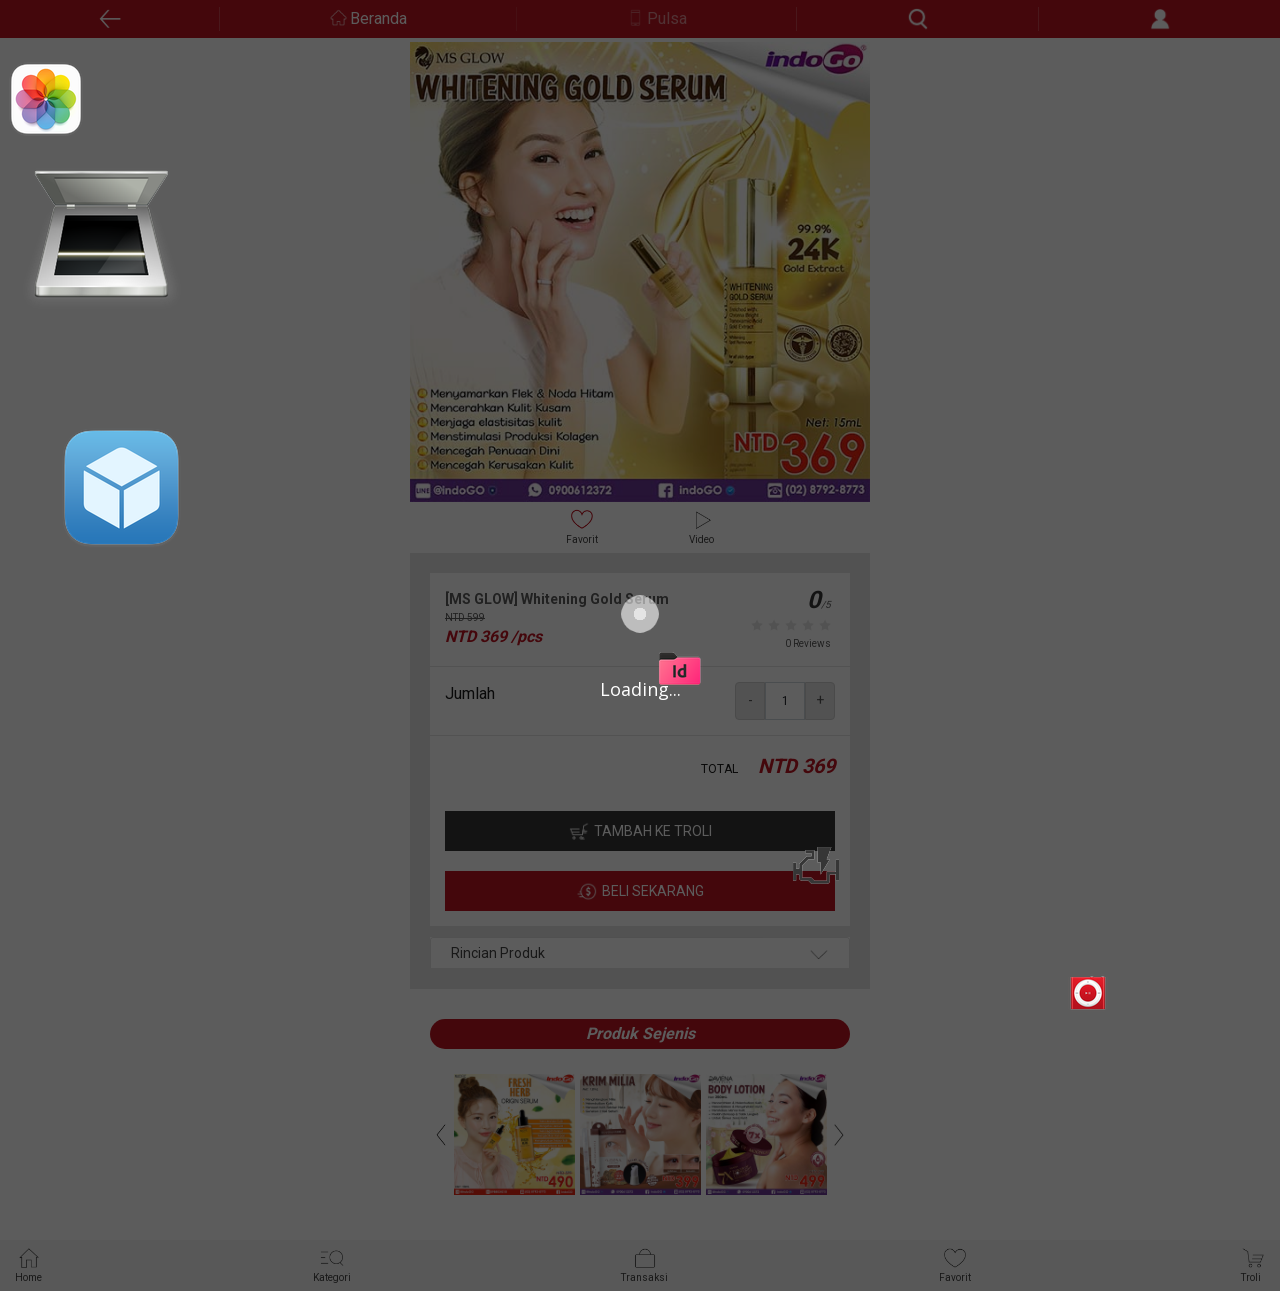  I want to click on open the photos app, so click(46, 99).